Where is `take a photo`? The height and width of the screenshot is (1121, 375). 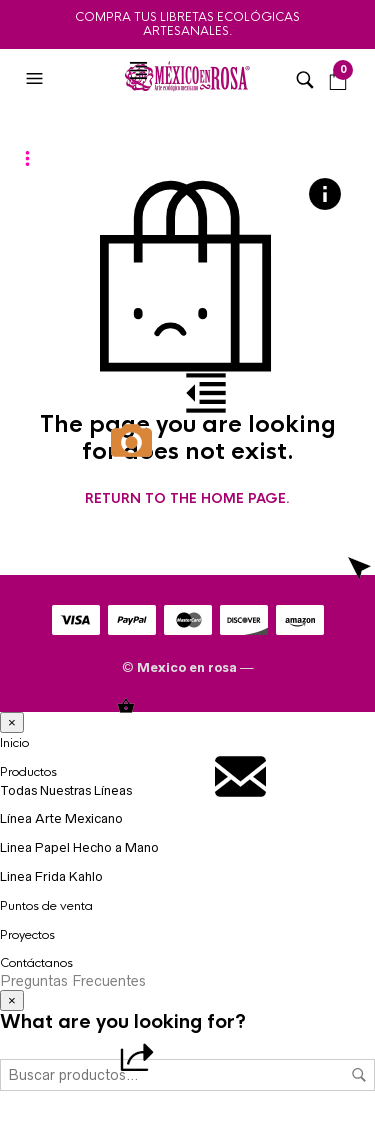 take a photo is located at coordinates (131, 440).